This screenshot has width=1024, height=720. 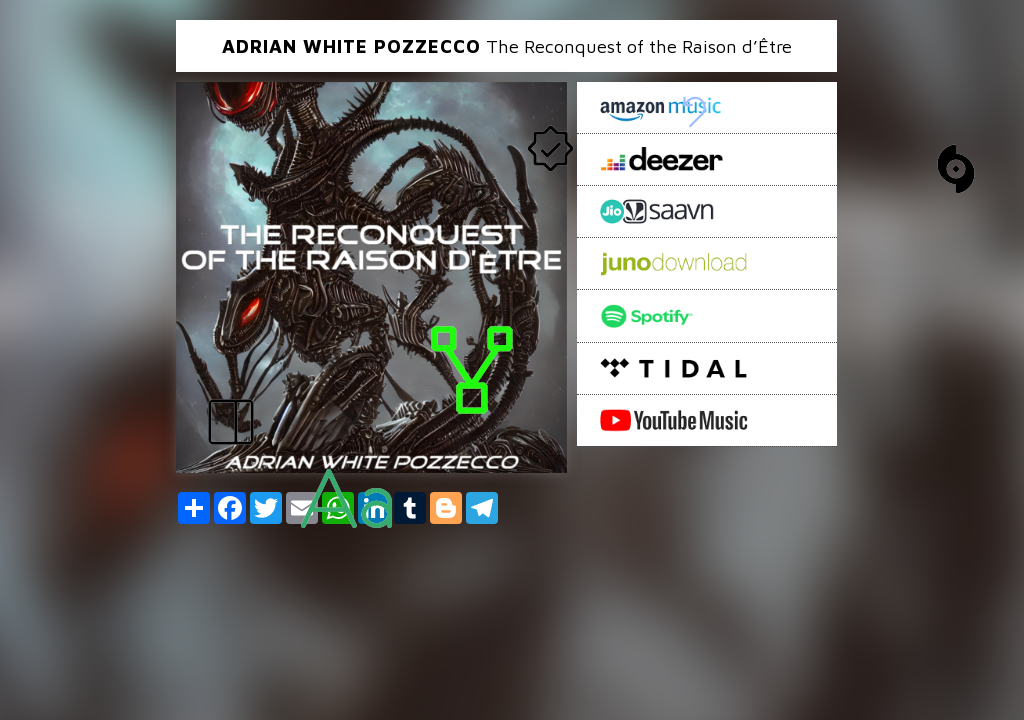 What do you see at coordinates (550, 148) in the screenshot?
I see `indicates a verified or authenticated account` at bounding box center [550, 148].